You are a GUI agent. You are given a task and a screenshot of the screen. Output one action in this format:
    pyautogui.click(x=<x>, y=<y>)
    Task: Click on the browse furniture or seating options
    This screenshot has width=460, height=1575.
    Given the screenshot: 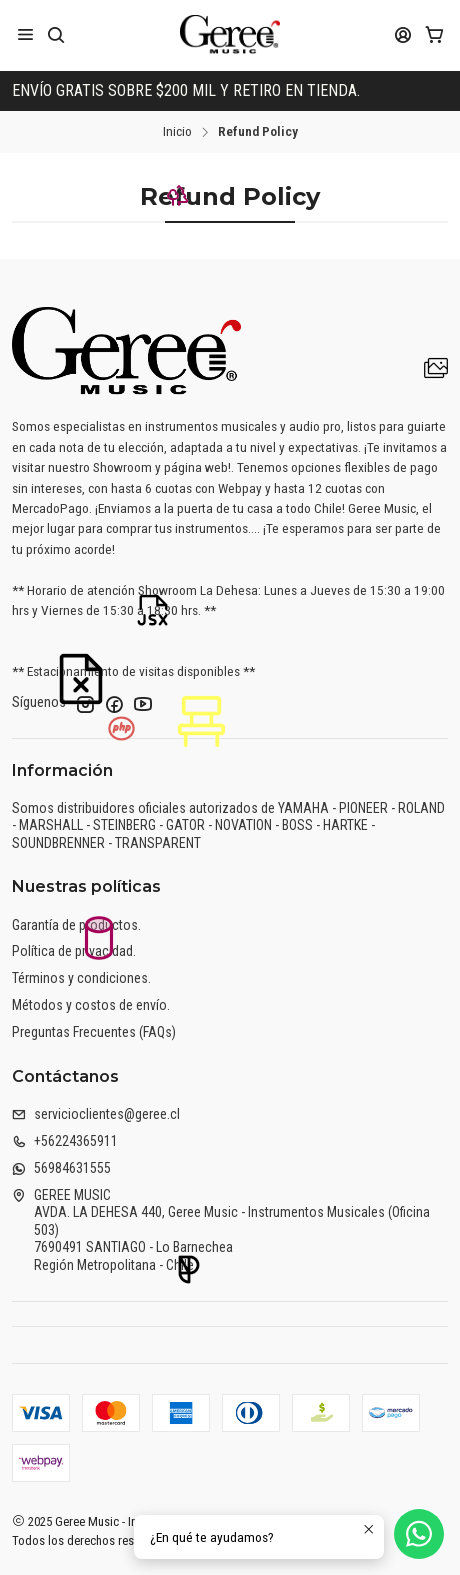 What is the action you would take?
    pyautogui.click(x=201, y=721)
    